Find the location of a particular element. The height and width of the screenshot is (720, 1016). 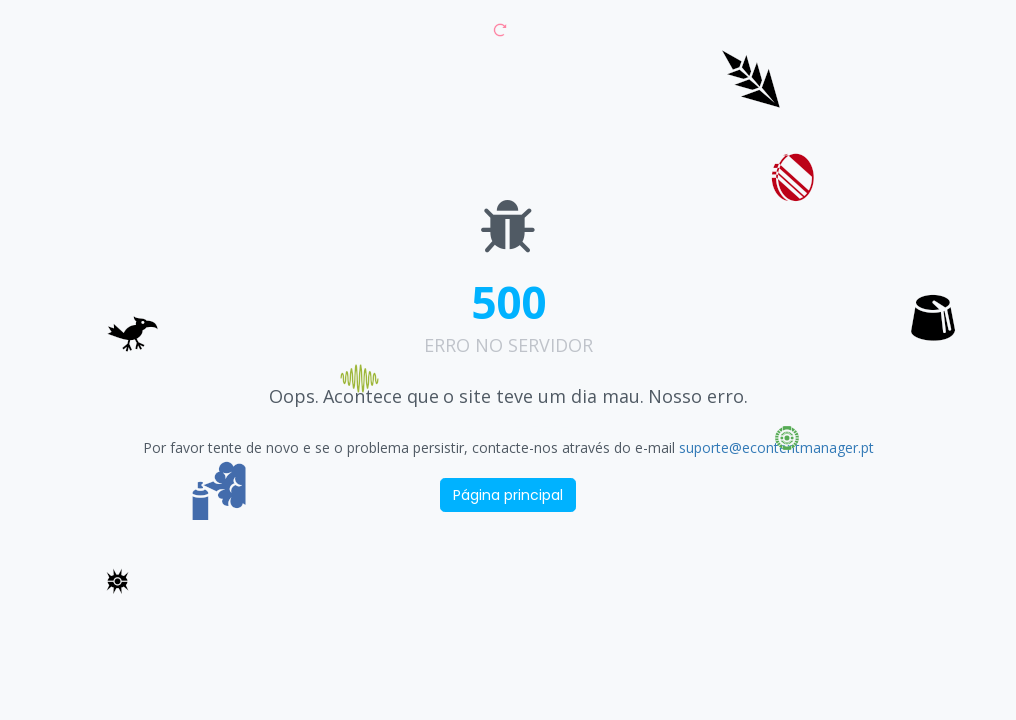

rotate object clockwise is located at coordinates (500, 30).